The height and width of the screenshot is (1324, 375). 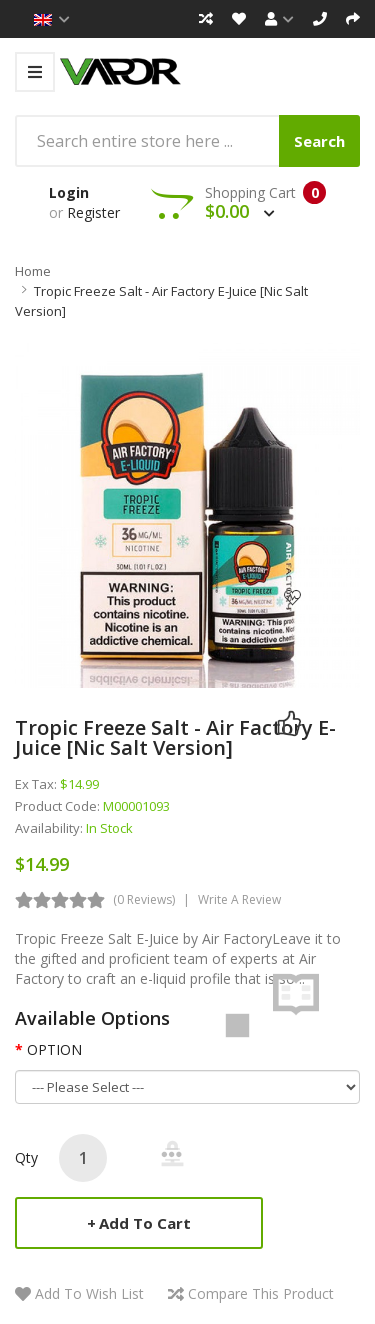 What do you see at coordinates (296, 994) in the screenshot?
I see `switch to dual-page or side-by-side view` at bounding box center [296, 994].